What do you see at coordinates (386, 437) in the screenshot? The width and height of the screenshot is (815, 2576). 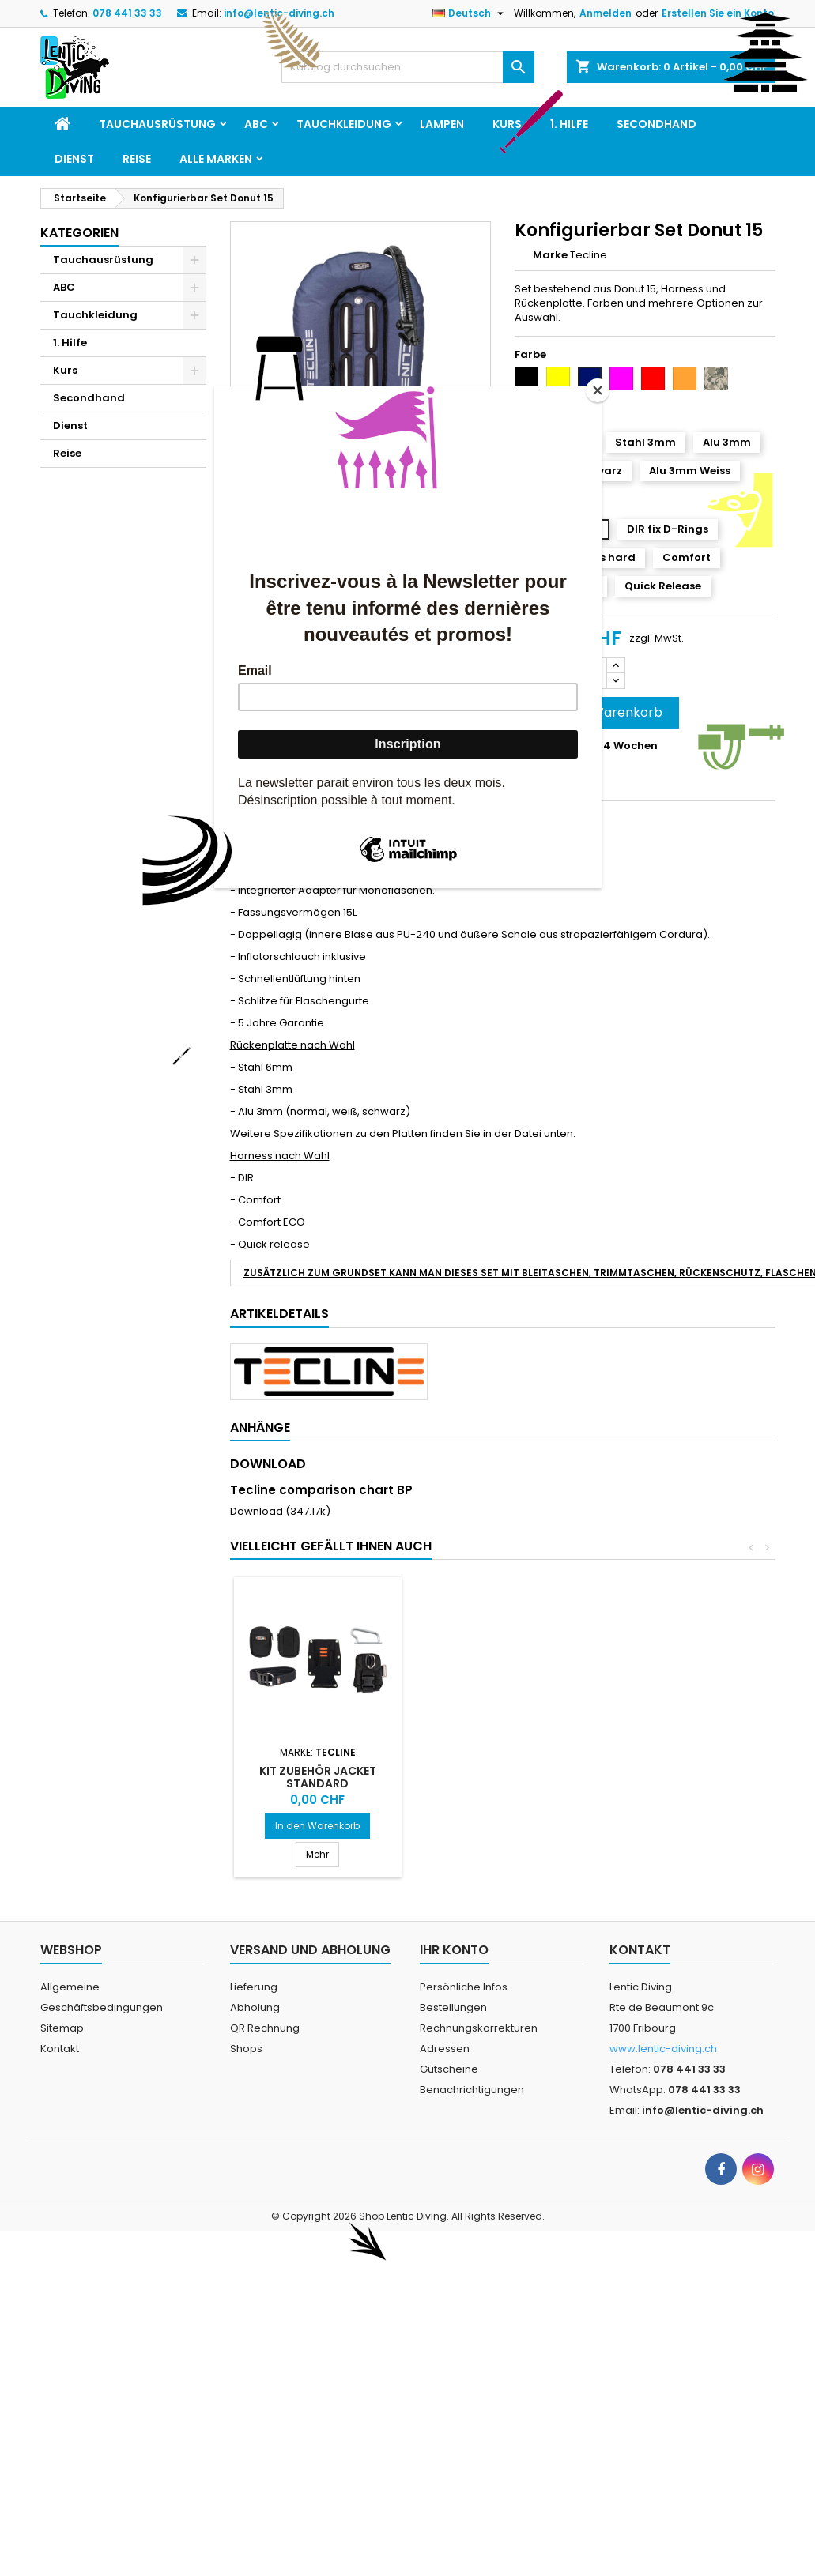 I see `rally team members or summon allies` at bounding box center [386, 437].